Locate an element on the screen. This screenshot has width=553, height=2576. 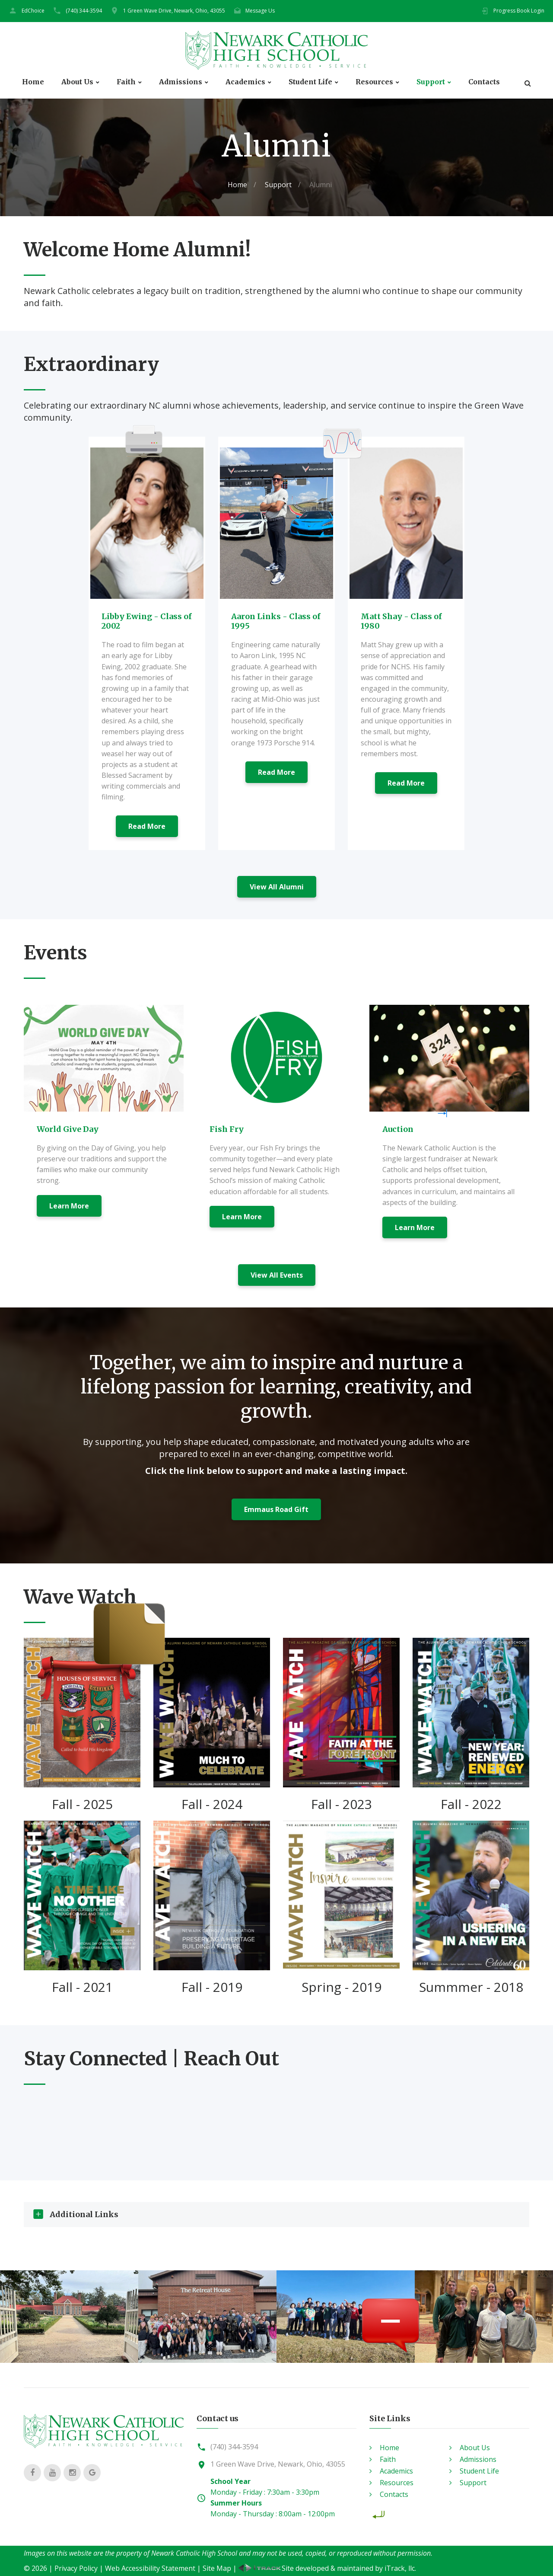
open power statistics application is located at coordinates (342, 443).